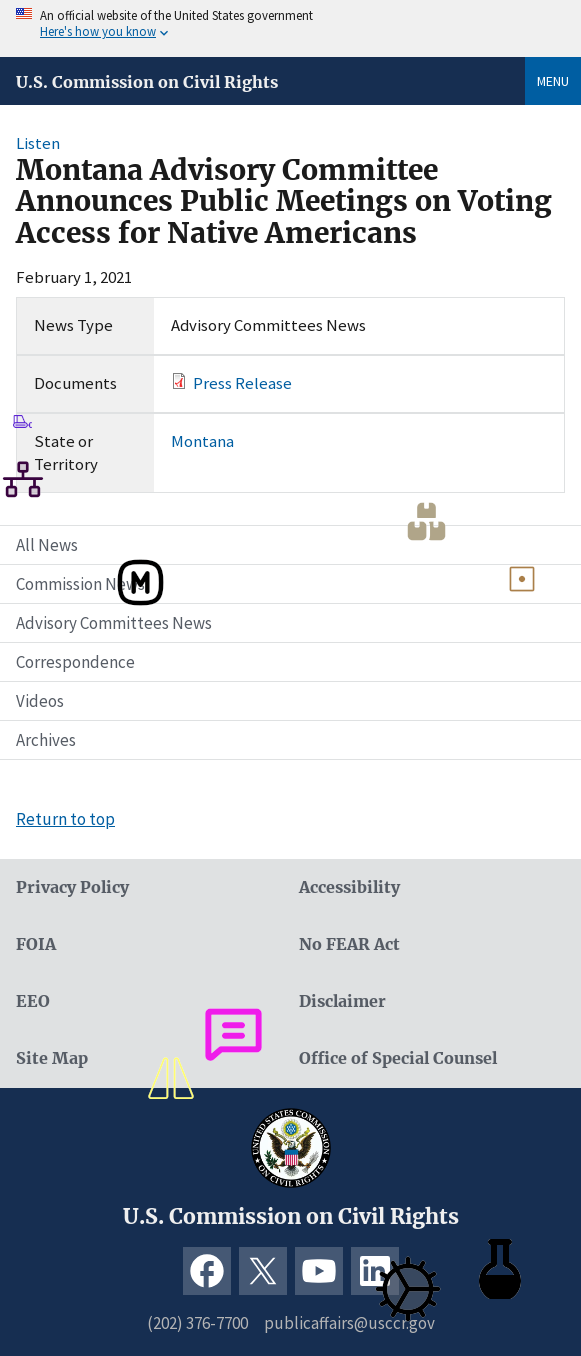 Image resolution: width=581 pixels, height=1356 pixels. What do you see at coordinates (233, 1030) in the screenshot?
I see `open chat or messaging` at bounding box center [233, 1030].